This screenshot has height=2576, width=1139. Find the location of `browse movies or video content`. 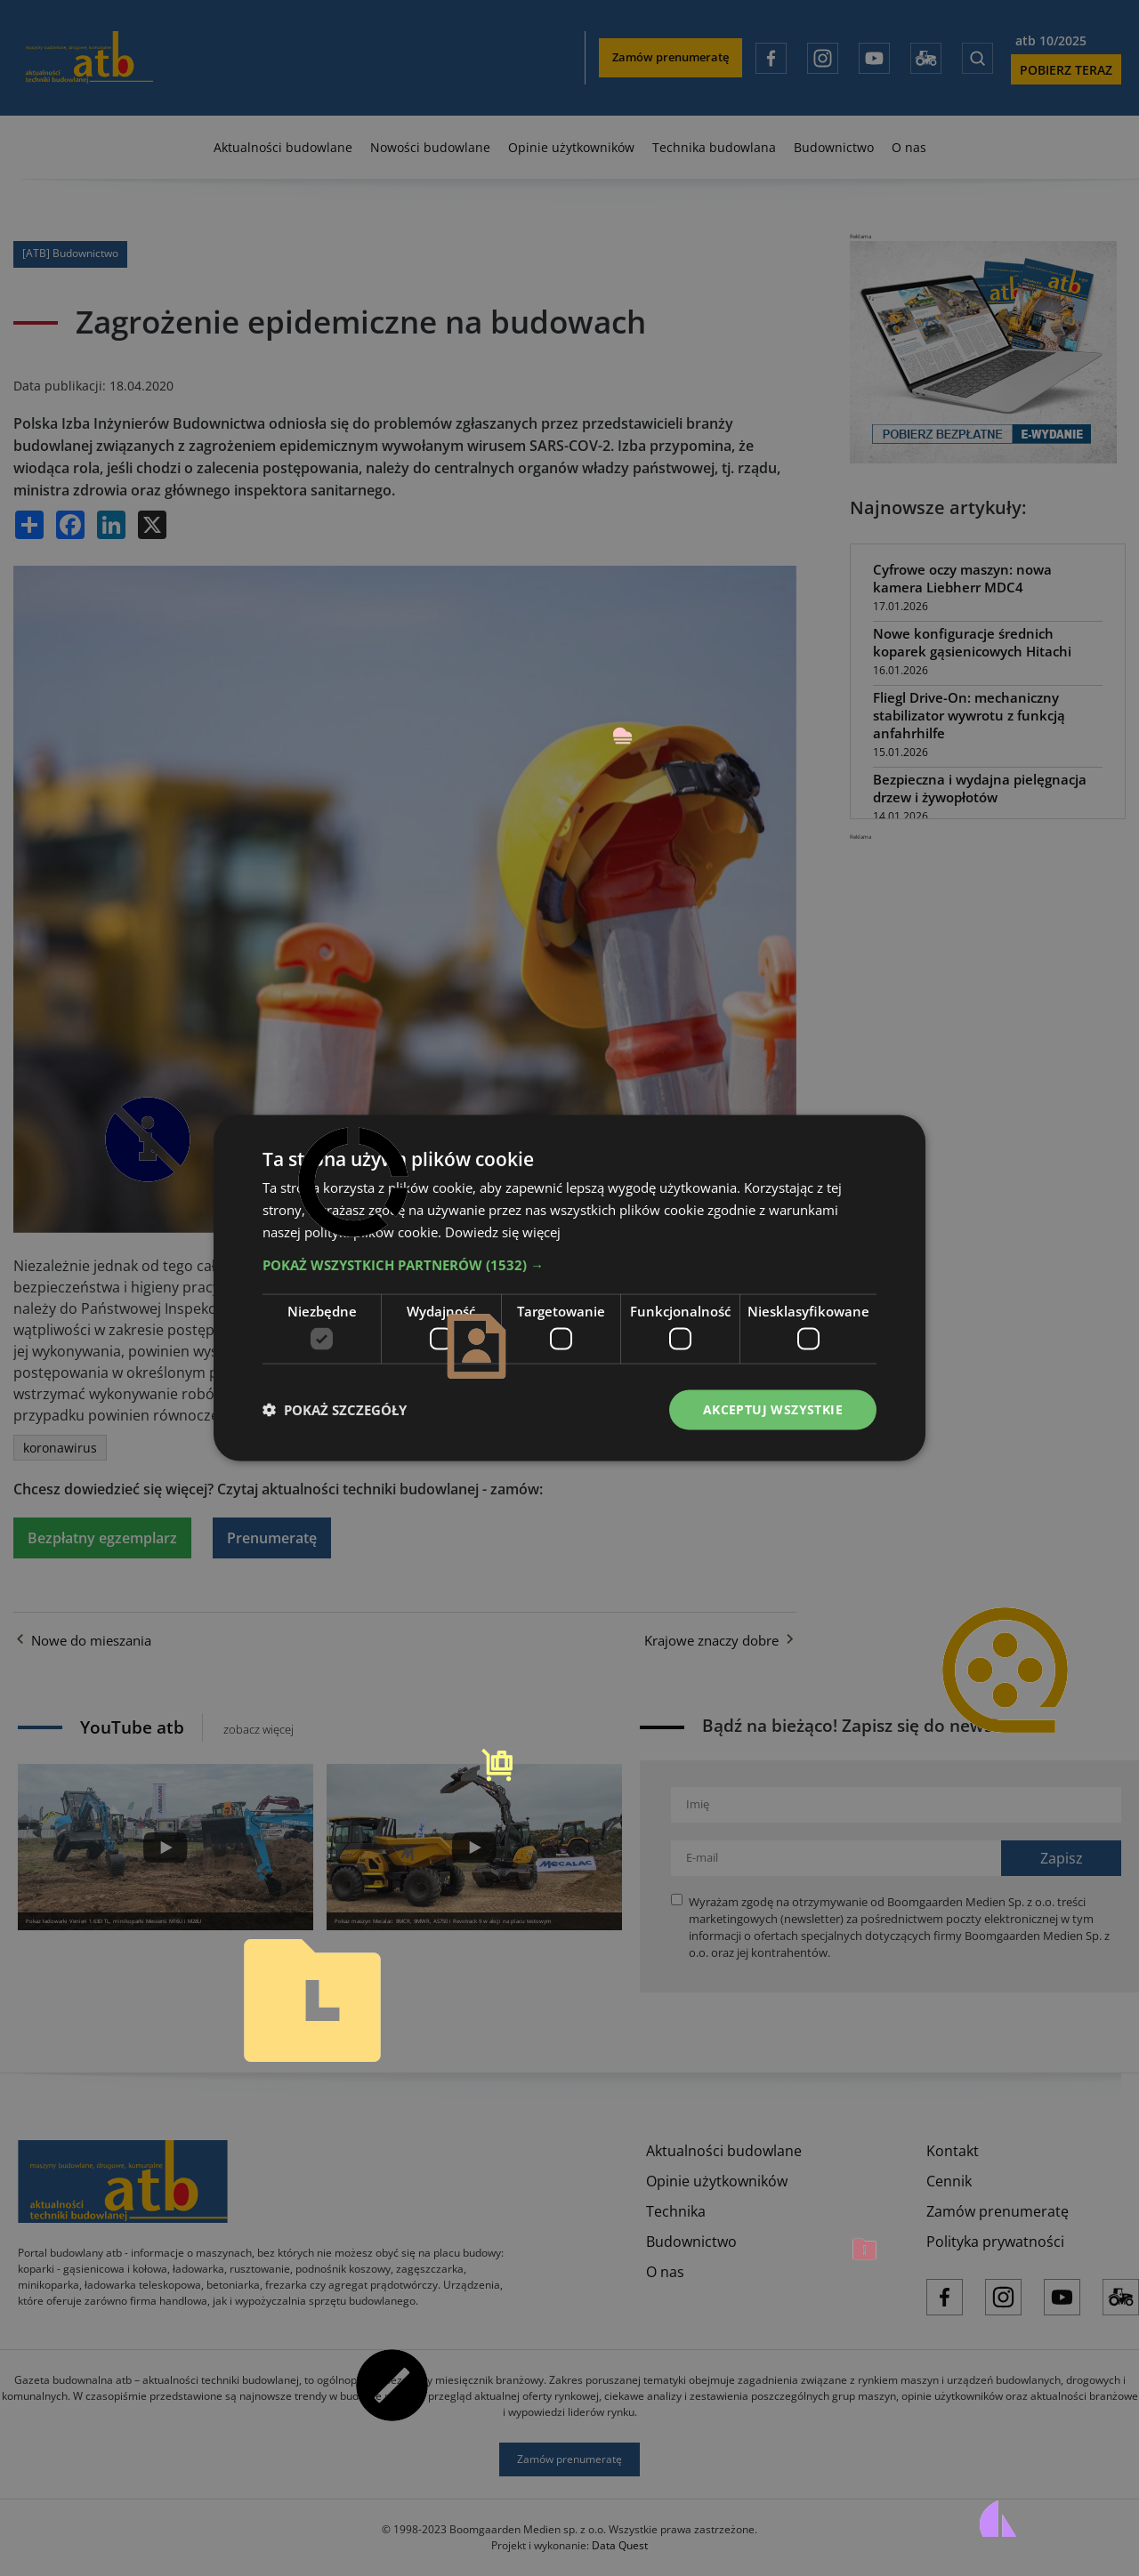

browse movies or video content is located at coordinates (1005, 1670).